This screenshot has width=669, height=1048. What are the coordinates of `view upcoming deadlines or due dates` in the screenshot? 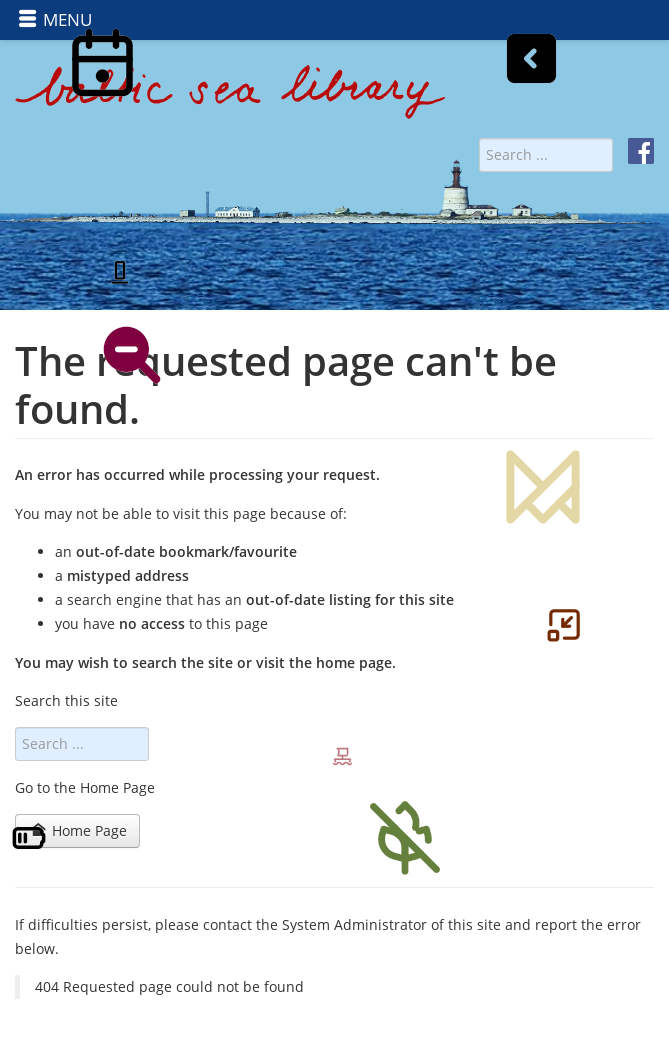 It's located at (102, 62).